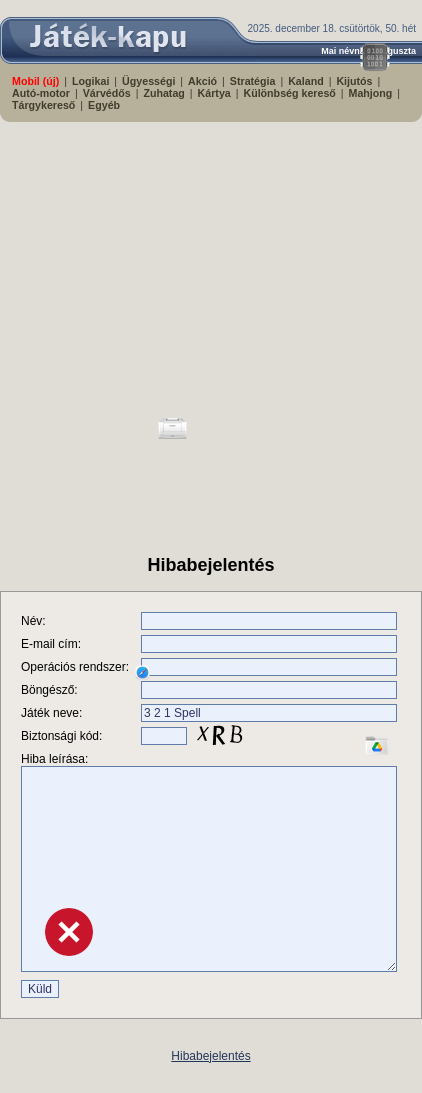 The width and height of the screenshot is (422, 1093). I want to click on cancel or close a dialog, so click(69, 932).